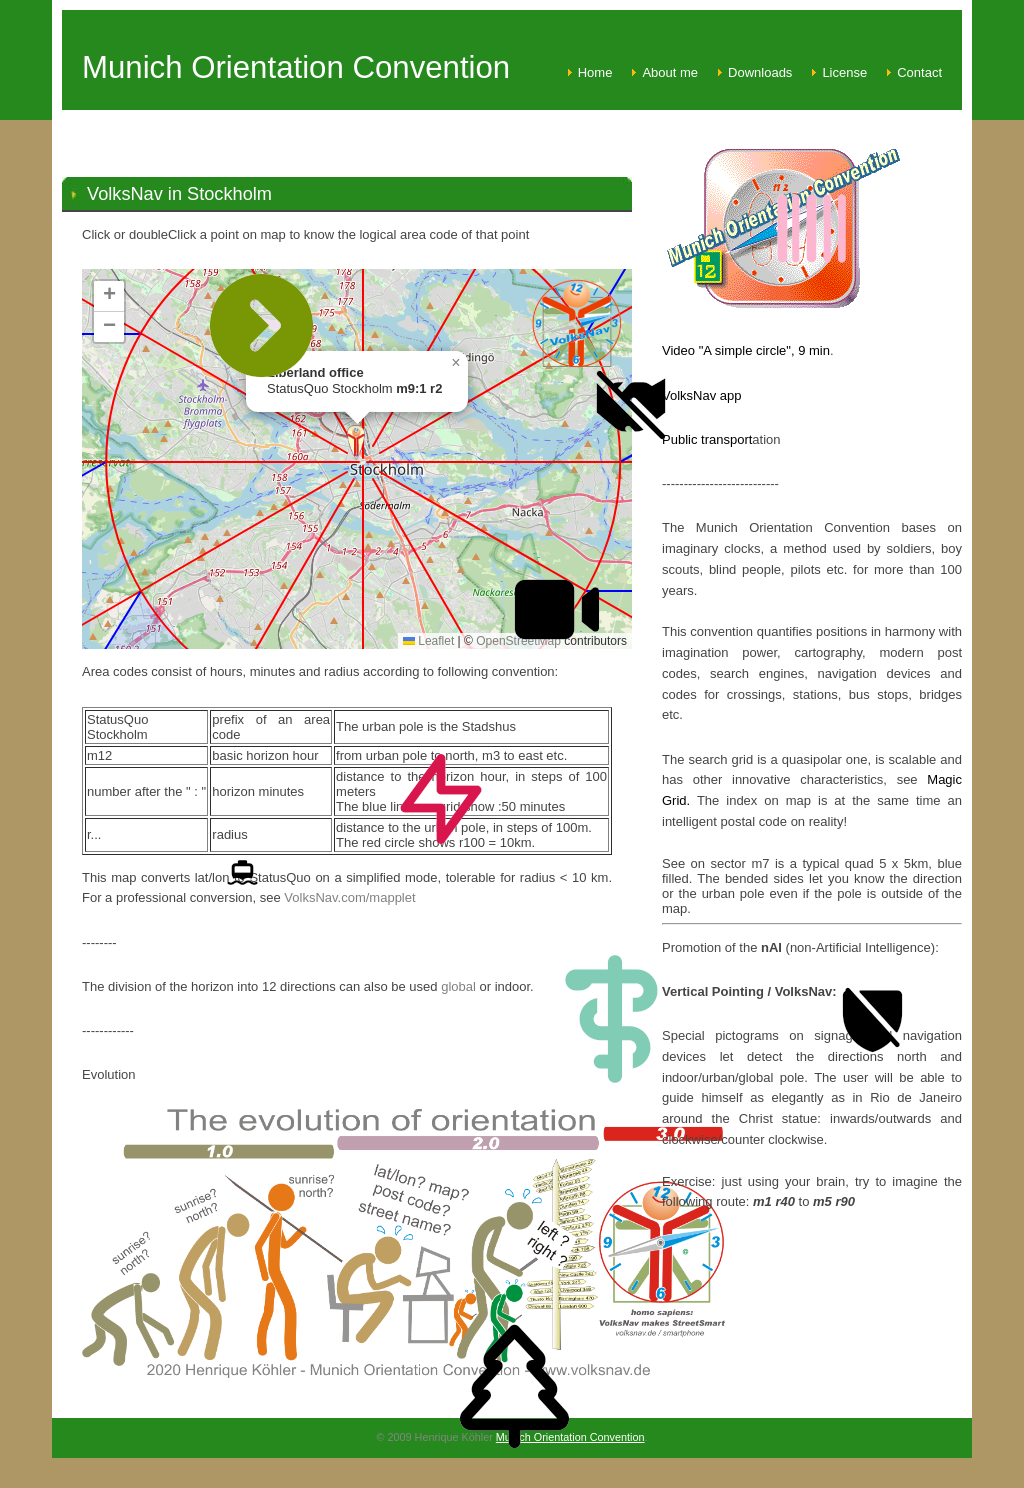 The image size is (1024, 1488). What do you see at coordinates (631, 405) in the screenshot?
I see `indicates a canceled or declined agreement` at bounding box center [631, 405].